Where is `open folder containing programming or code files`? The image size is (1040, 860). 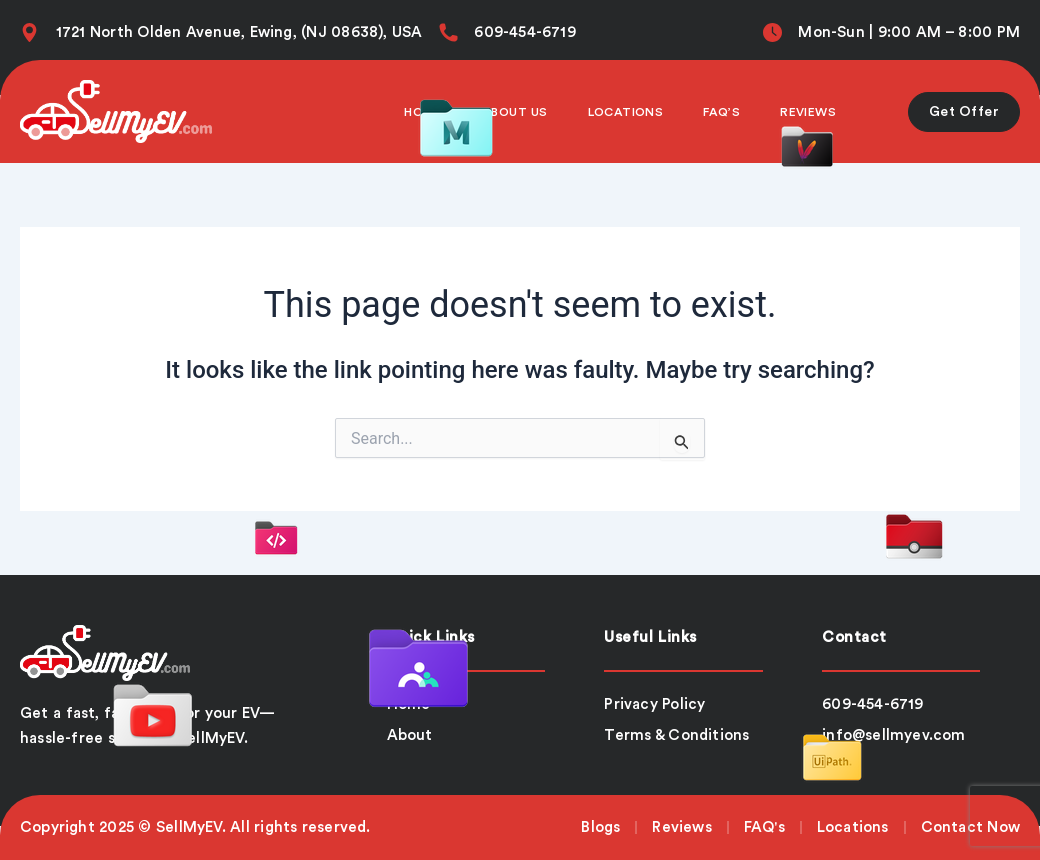
open folder containing programming or code files is located at coordinates (276, 539).